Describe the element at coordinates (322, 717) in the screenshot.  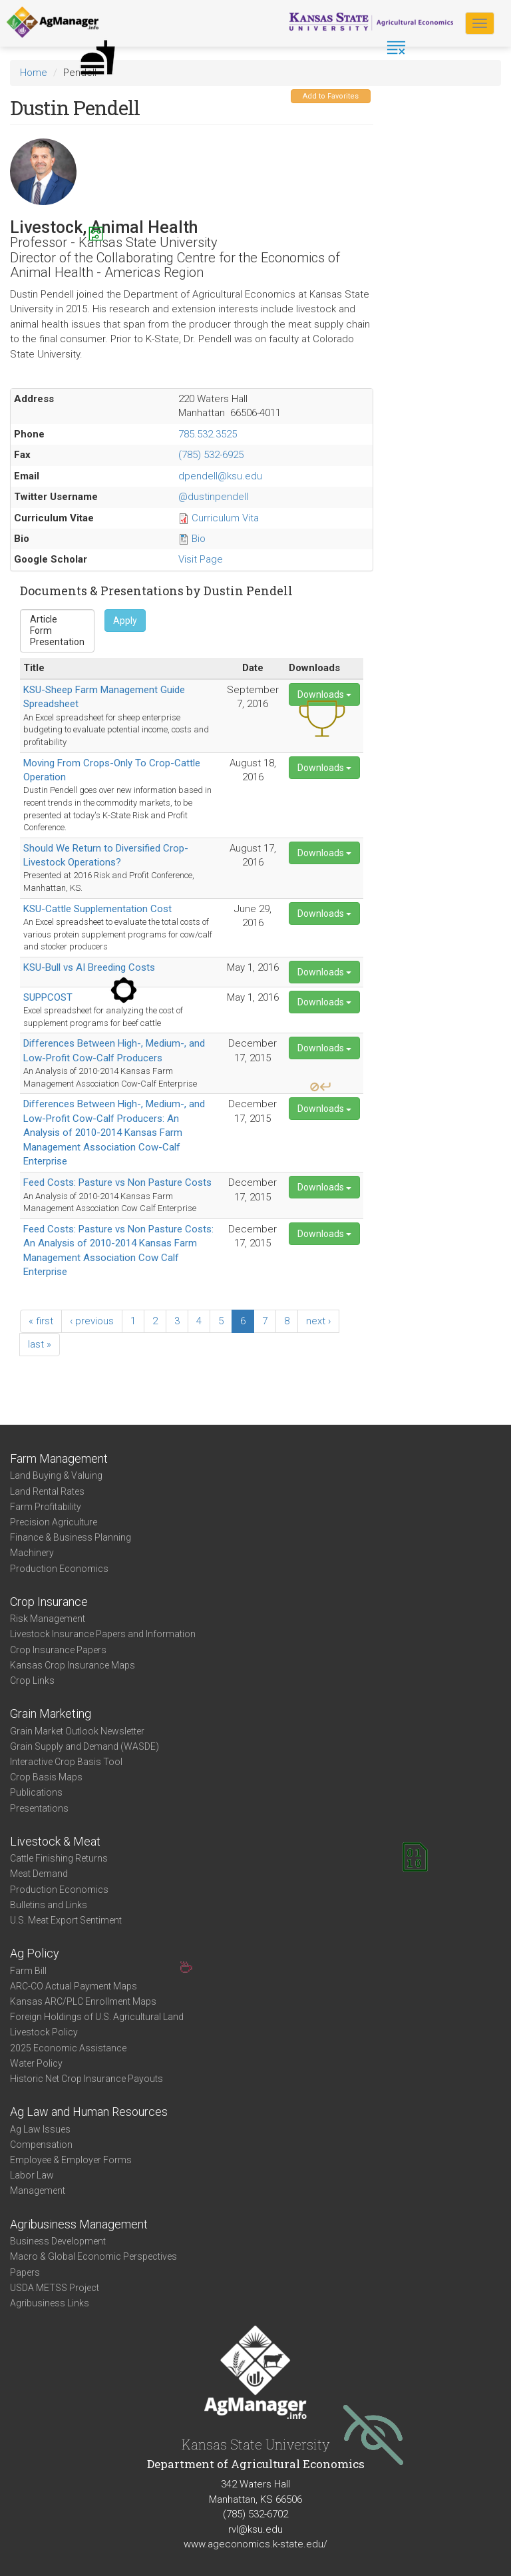
I see `view achievements or awards` at that location.